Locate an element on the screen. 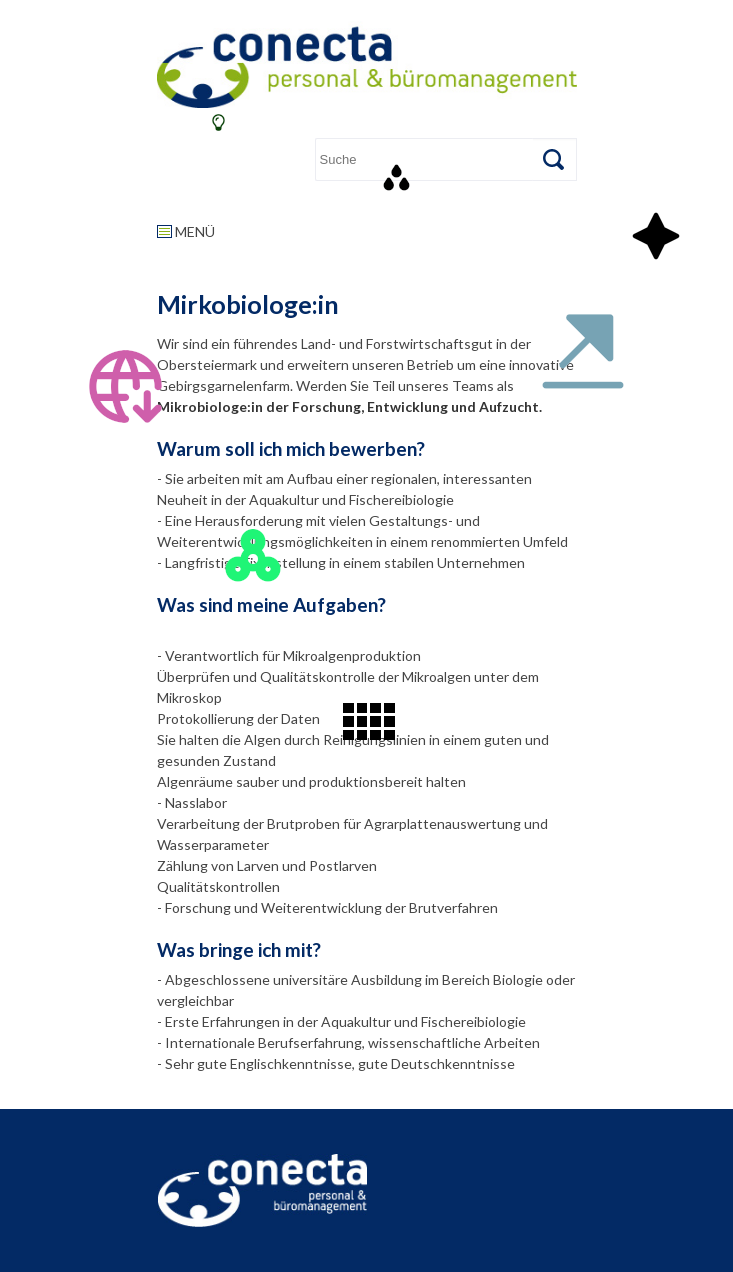 The image size is (733, 1272). indicates a special or featured item is located at coordinates (656, 236).